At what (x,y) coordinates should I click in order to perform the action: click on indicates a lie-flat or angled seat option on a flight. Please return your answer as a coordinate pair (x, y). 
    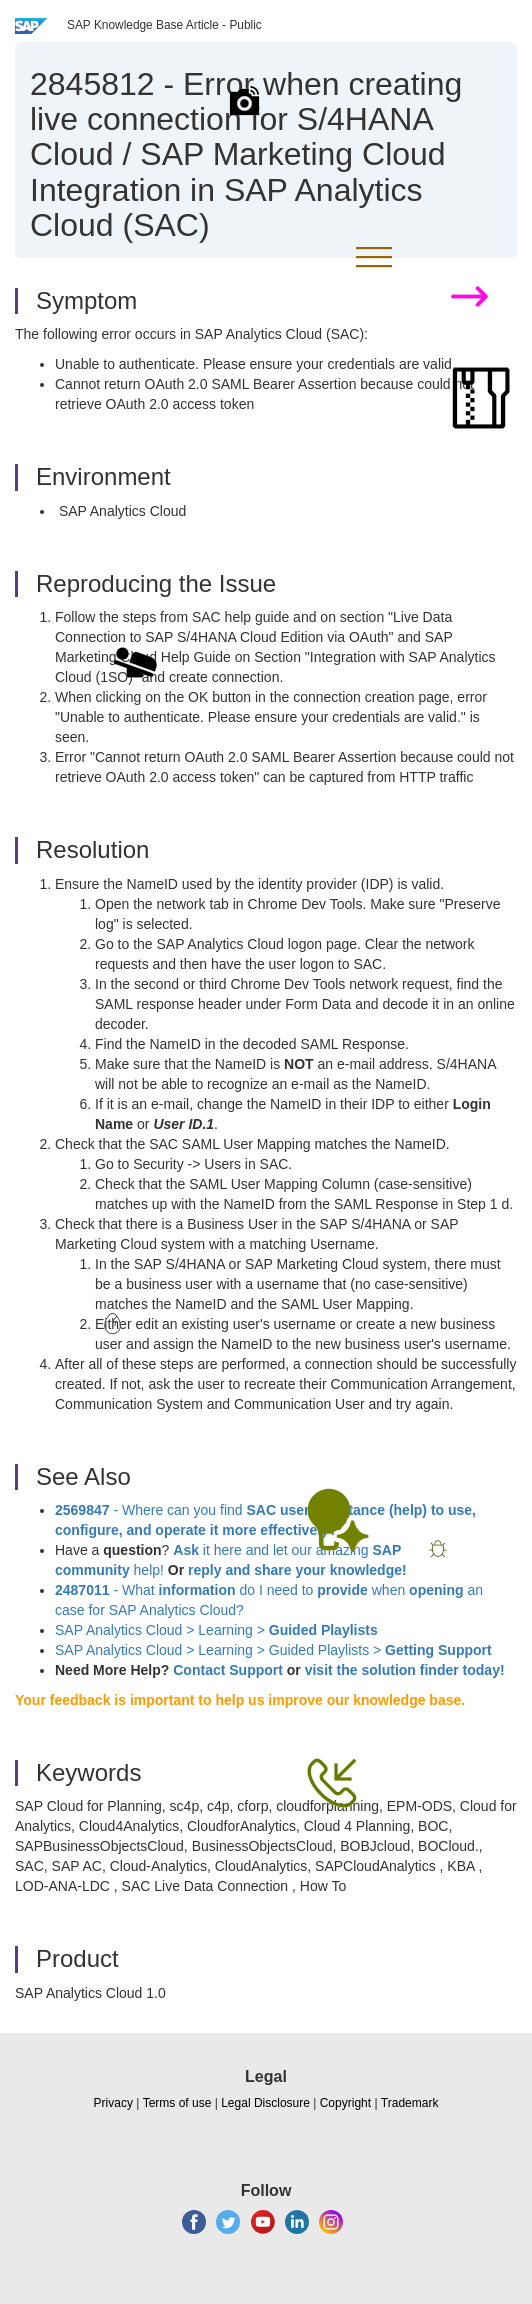
    Looking at the image, I should click on (135, 663).